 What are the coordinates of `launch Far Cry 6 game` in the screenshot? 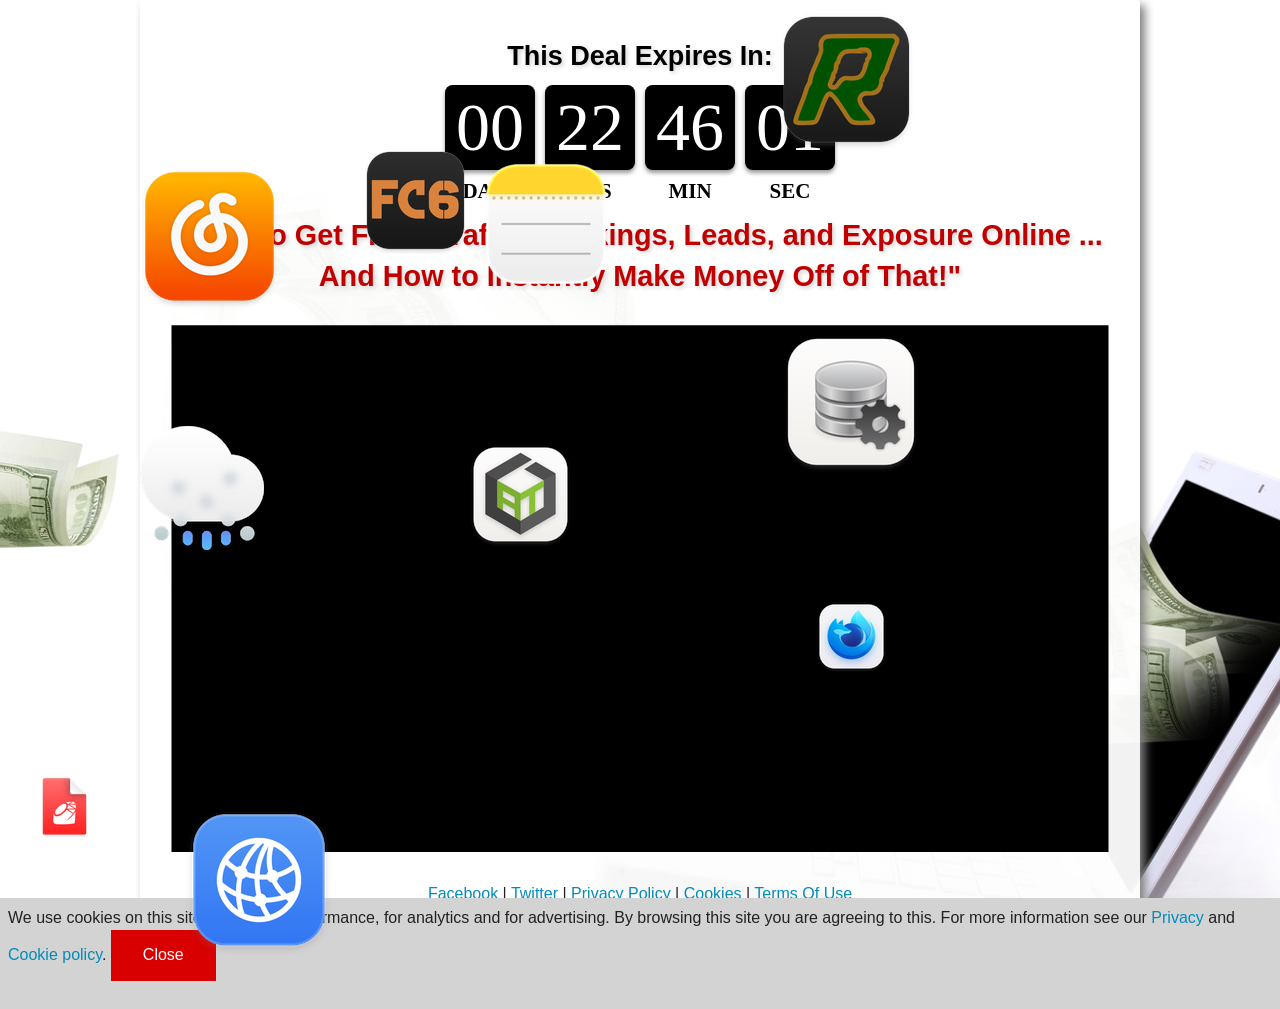 It's located at (415, 200).